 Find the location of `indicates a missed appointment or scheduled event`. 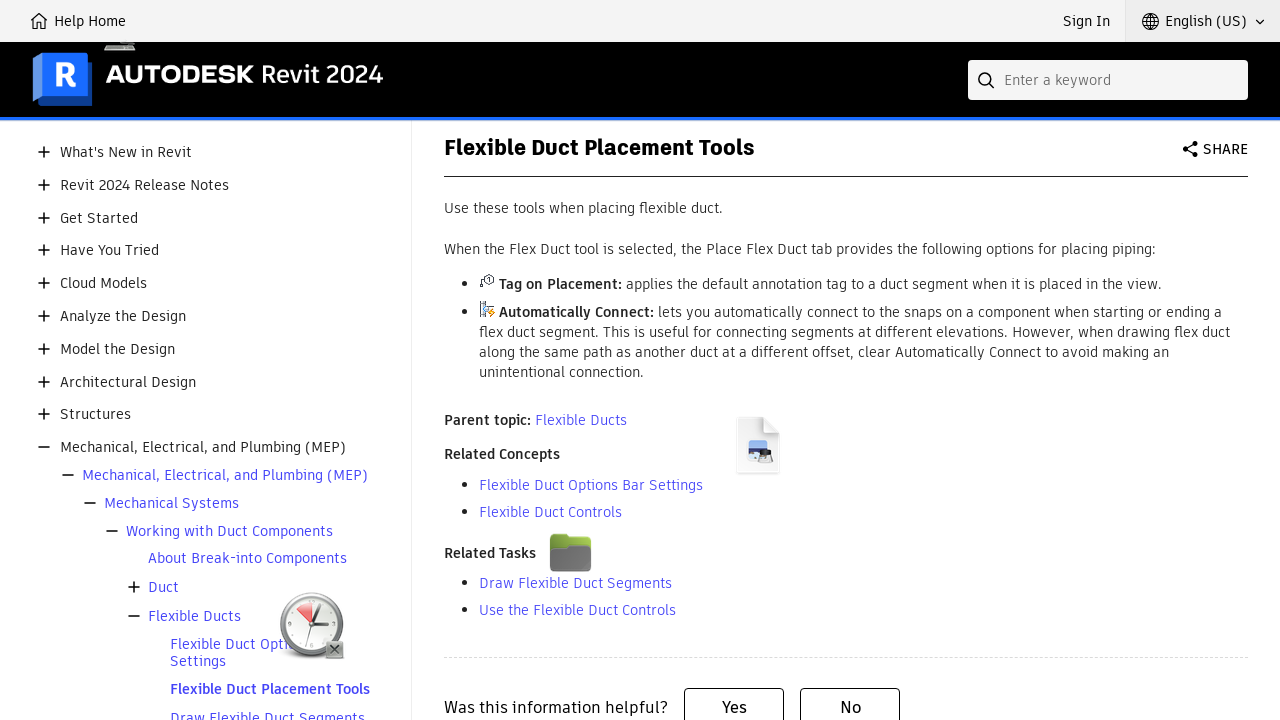

indicates a missed appointment or scheduled event is located at coordinates (313, 624).